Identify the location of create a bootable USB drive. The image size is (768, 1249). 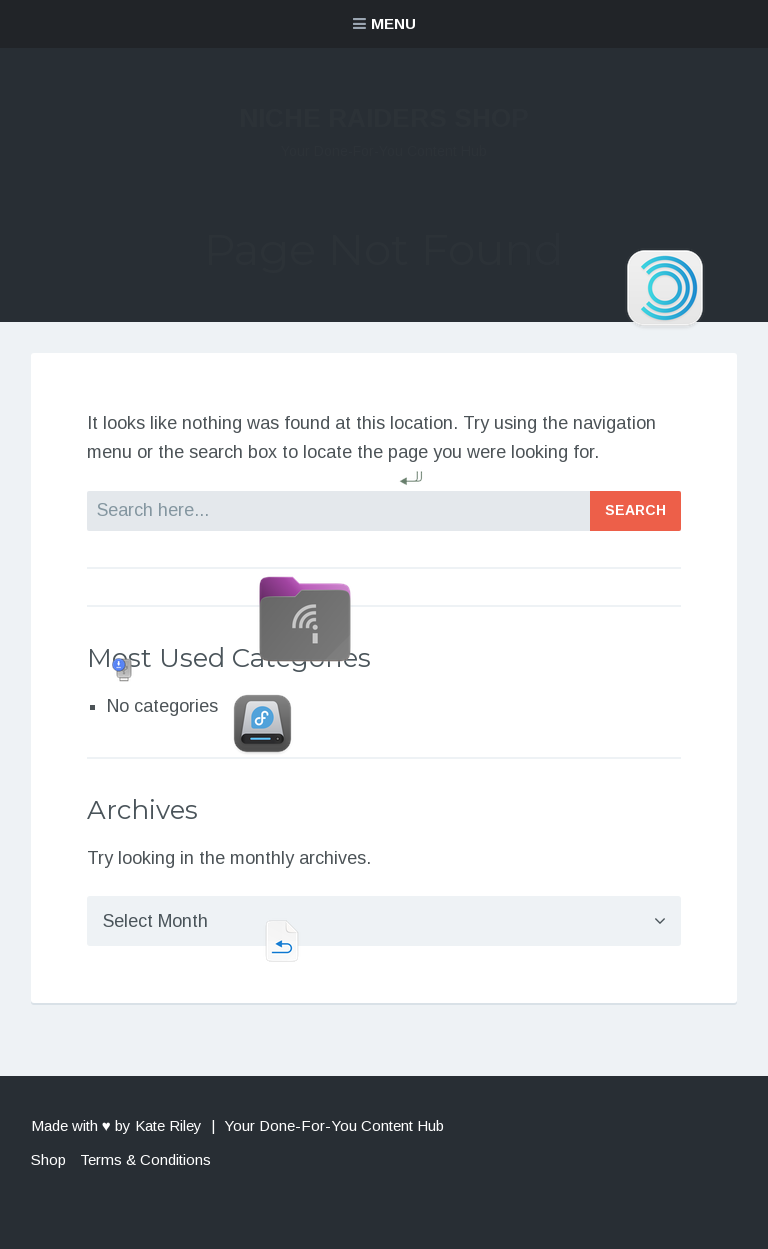
(124, 670).